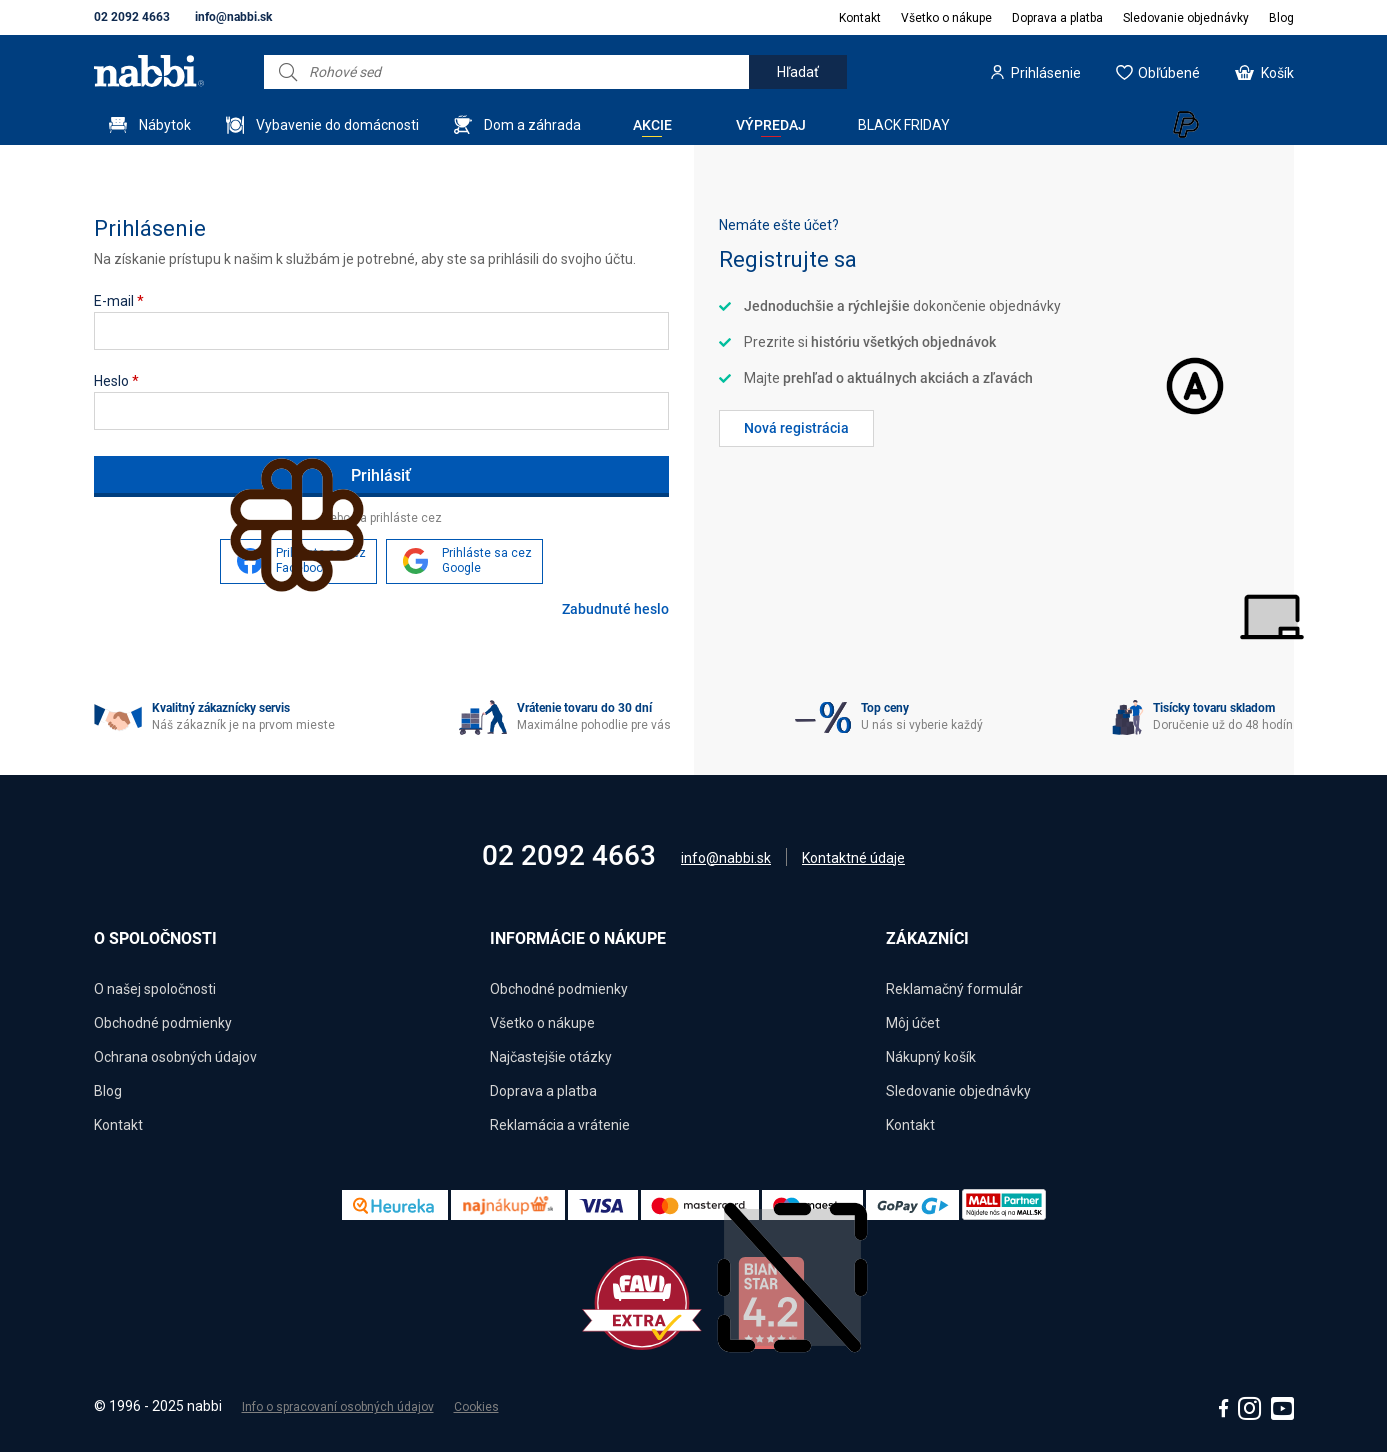 Image resolution: width=1387 pixels, height=1452 pixels. Describe the element at coordinates (297, 525) in the screenshot. I see `open slack messaging app` at that location.